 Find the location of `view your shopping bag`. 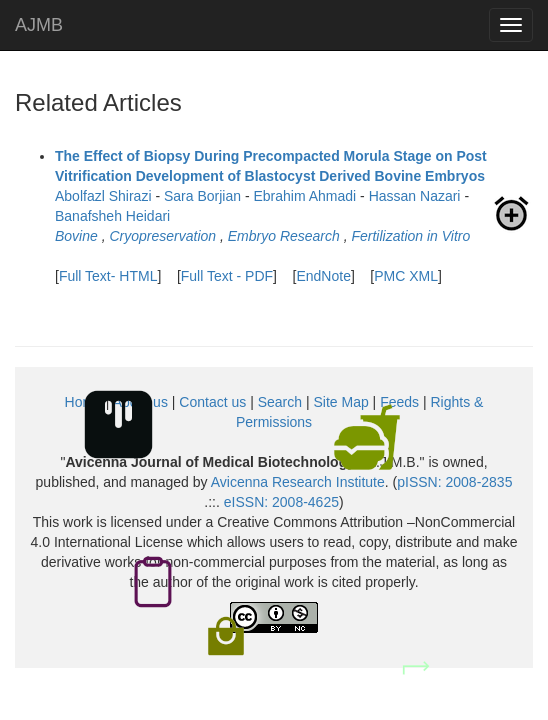

view your shopping bag is located at coordinates (226, 636).